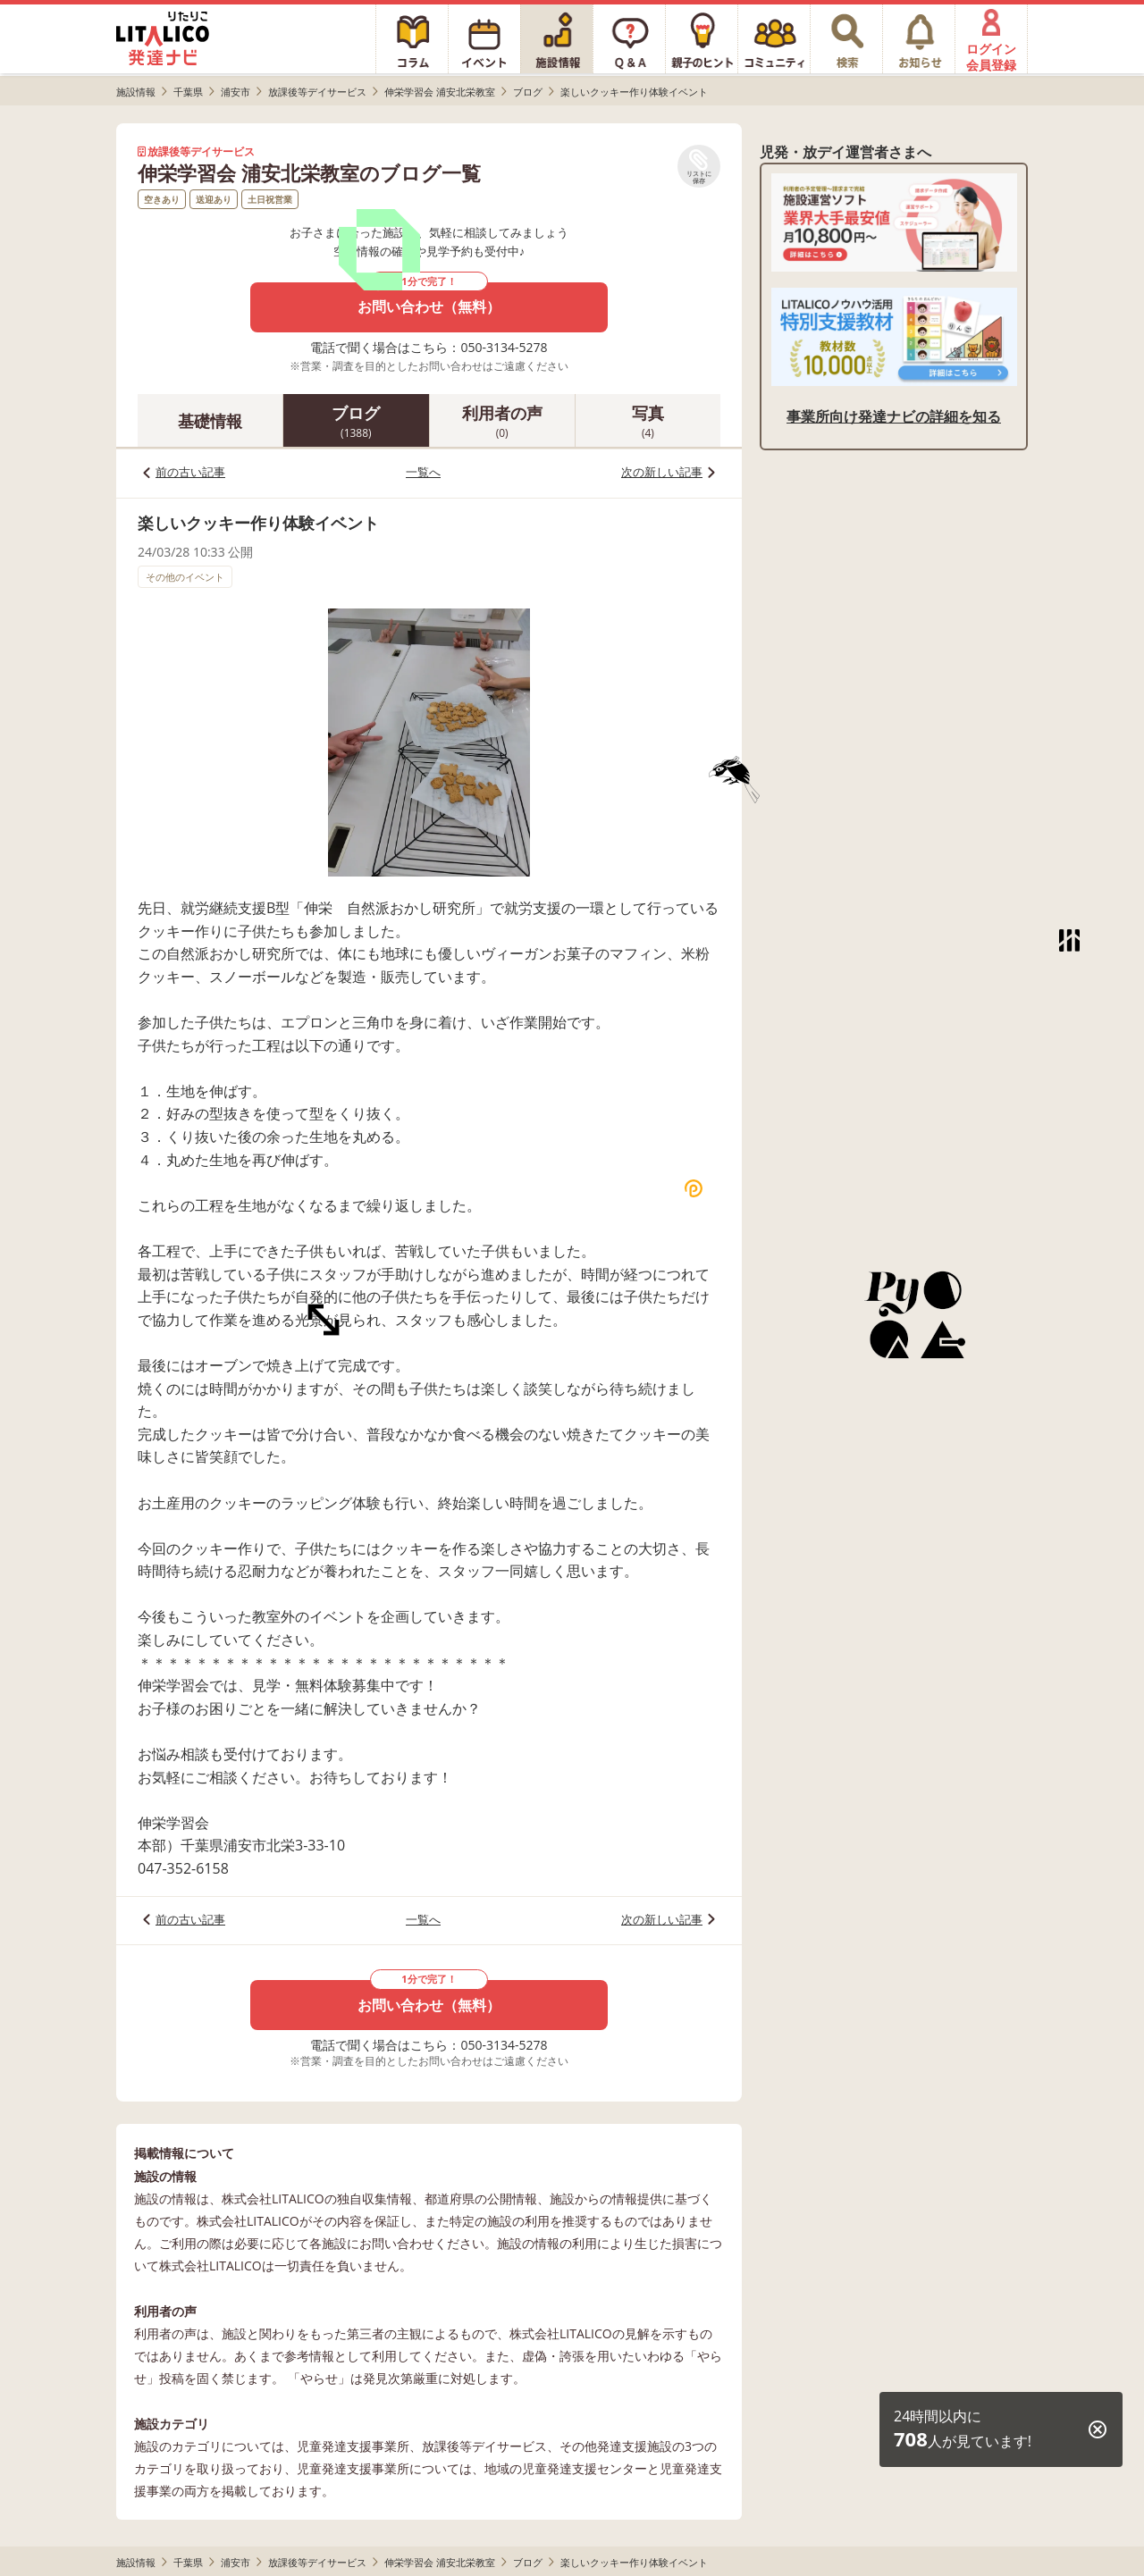 This screenshot has height=2576, width=1144. I want to click on link to Gerrit code review platform, so click(734, 779).